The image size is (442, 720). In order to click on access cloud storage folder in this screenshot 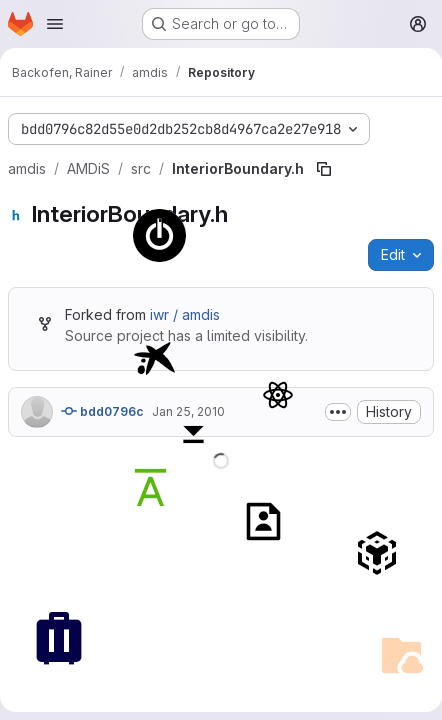, I will do `click(401, 655)`.